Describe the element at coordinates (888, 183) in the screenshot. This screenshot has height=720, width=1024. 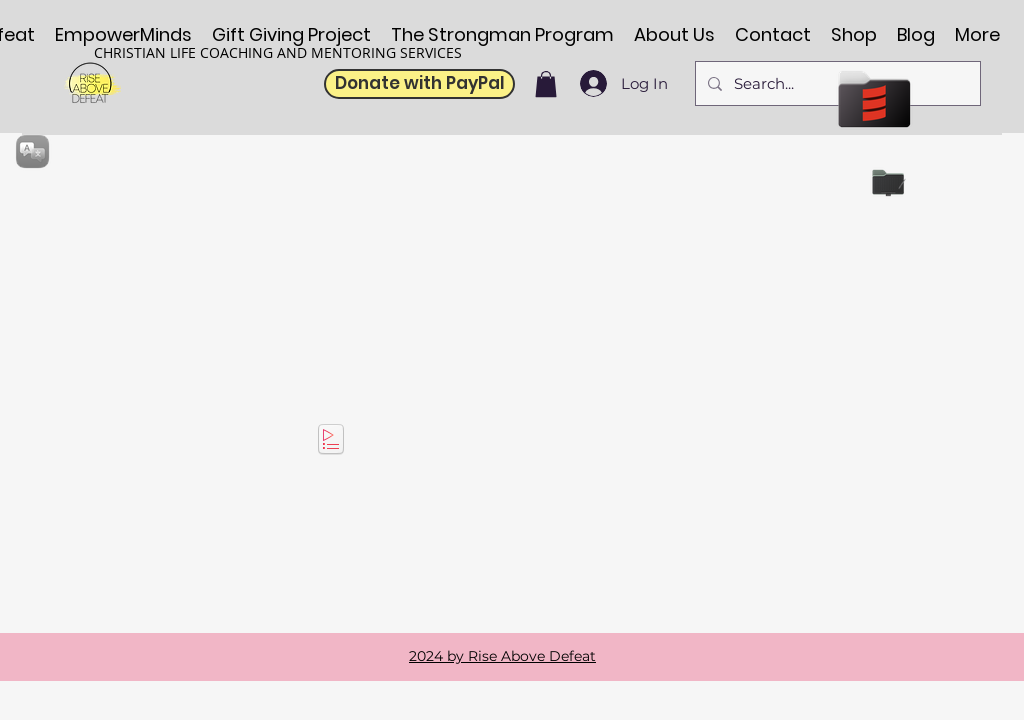
I see `open wacom tablet files and drivers` at that location.